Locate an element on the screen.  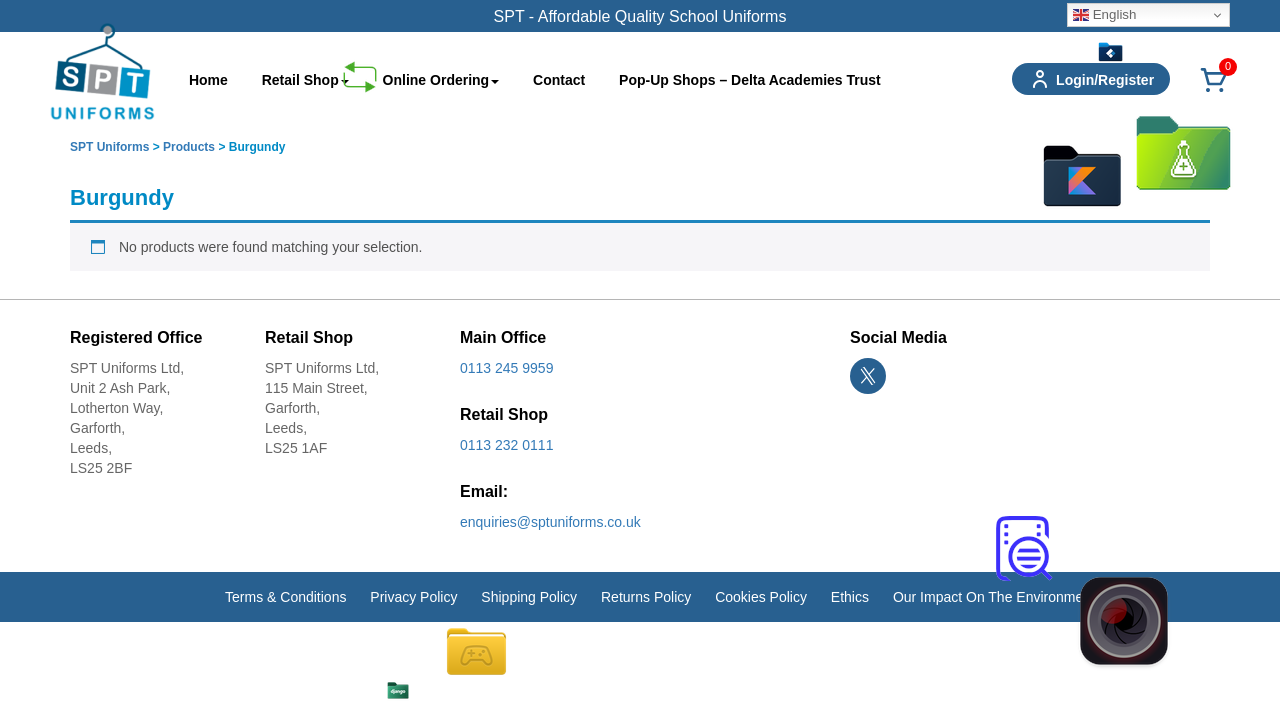
folder for science or chemistry-related files is located at coordinates (1183, 155).